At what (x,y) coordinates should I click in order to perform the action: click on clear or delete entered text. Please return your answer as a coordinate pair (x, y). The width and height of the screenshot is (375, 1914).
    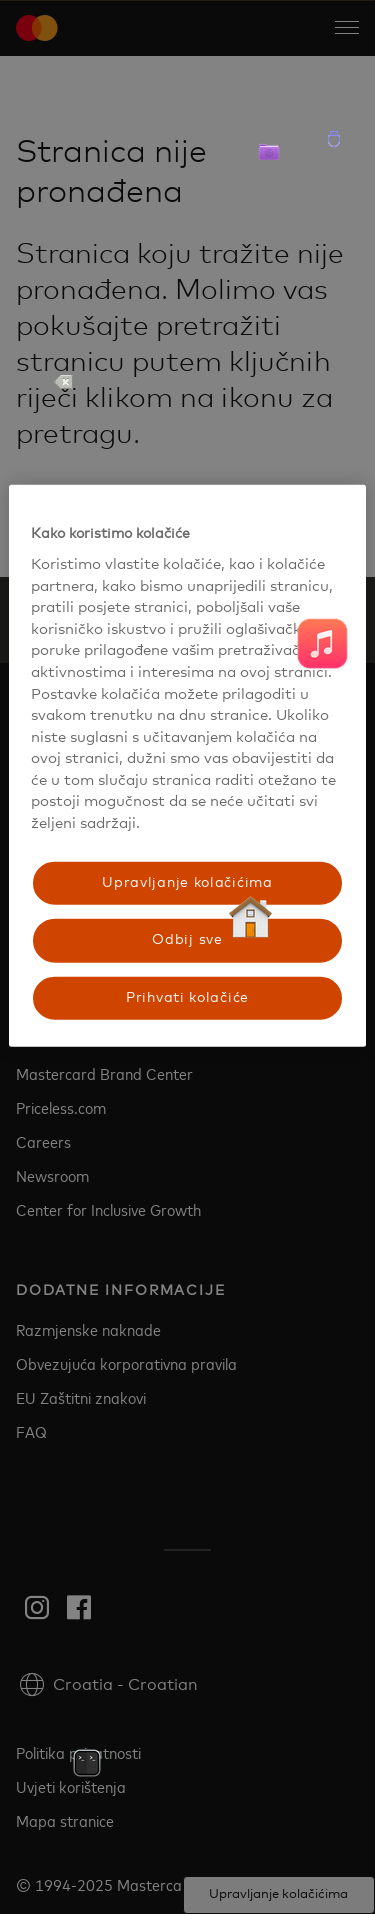
    Looking at the image, I should click on (62, 381).